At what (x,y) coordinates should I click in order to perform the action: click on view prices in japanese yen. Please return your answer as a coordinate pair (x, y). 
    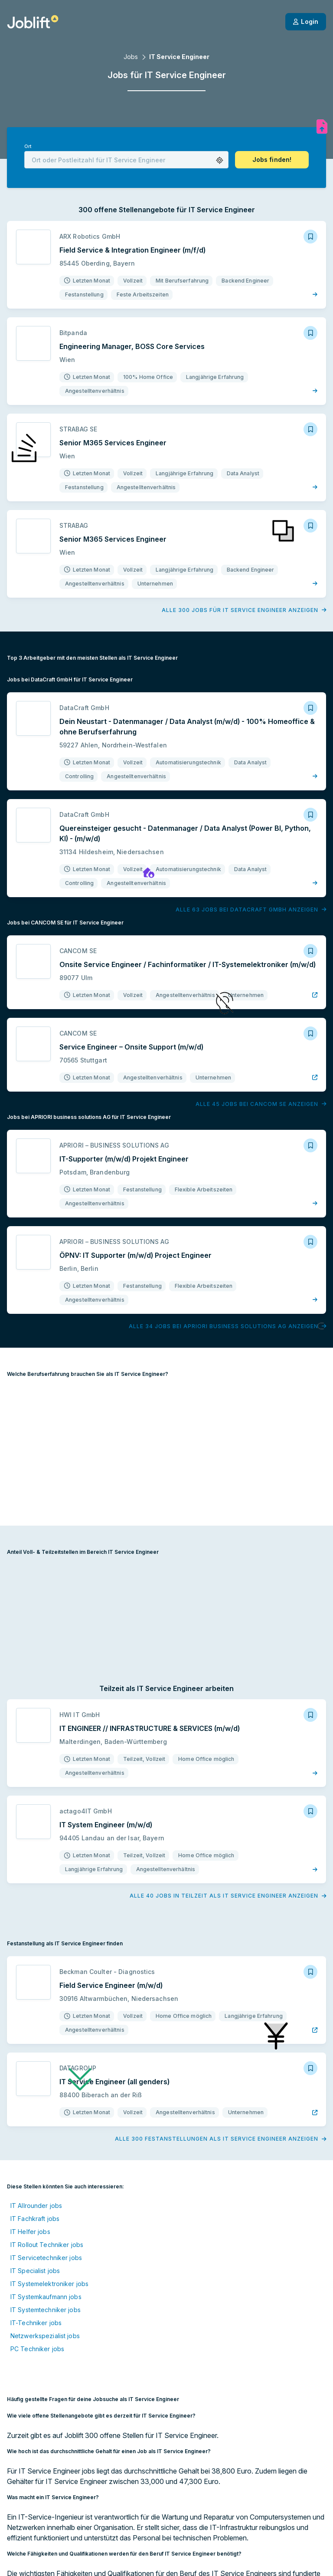
    Looking at the image, I should click on (276, 2035).